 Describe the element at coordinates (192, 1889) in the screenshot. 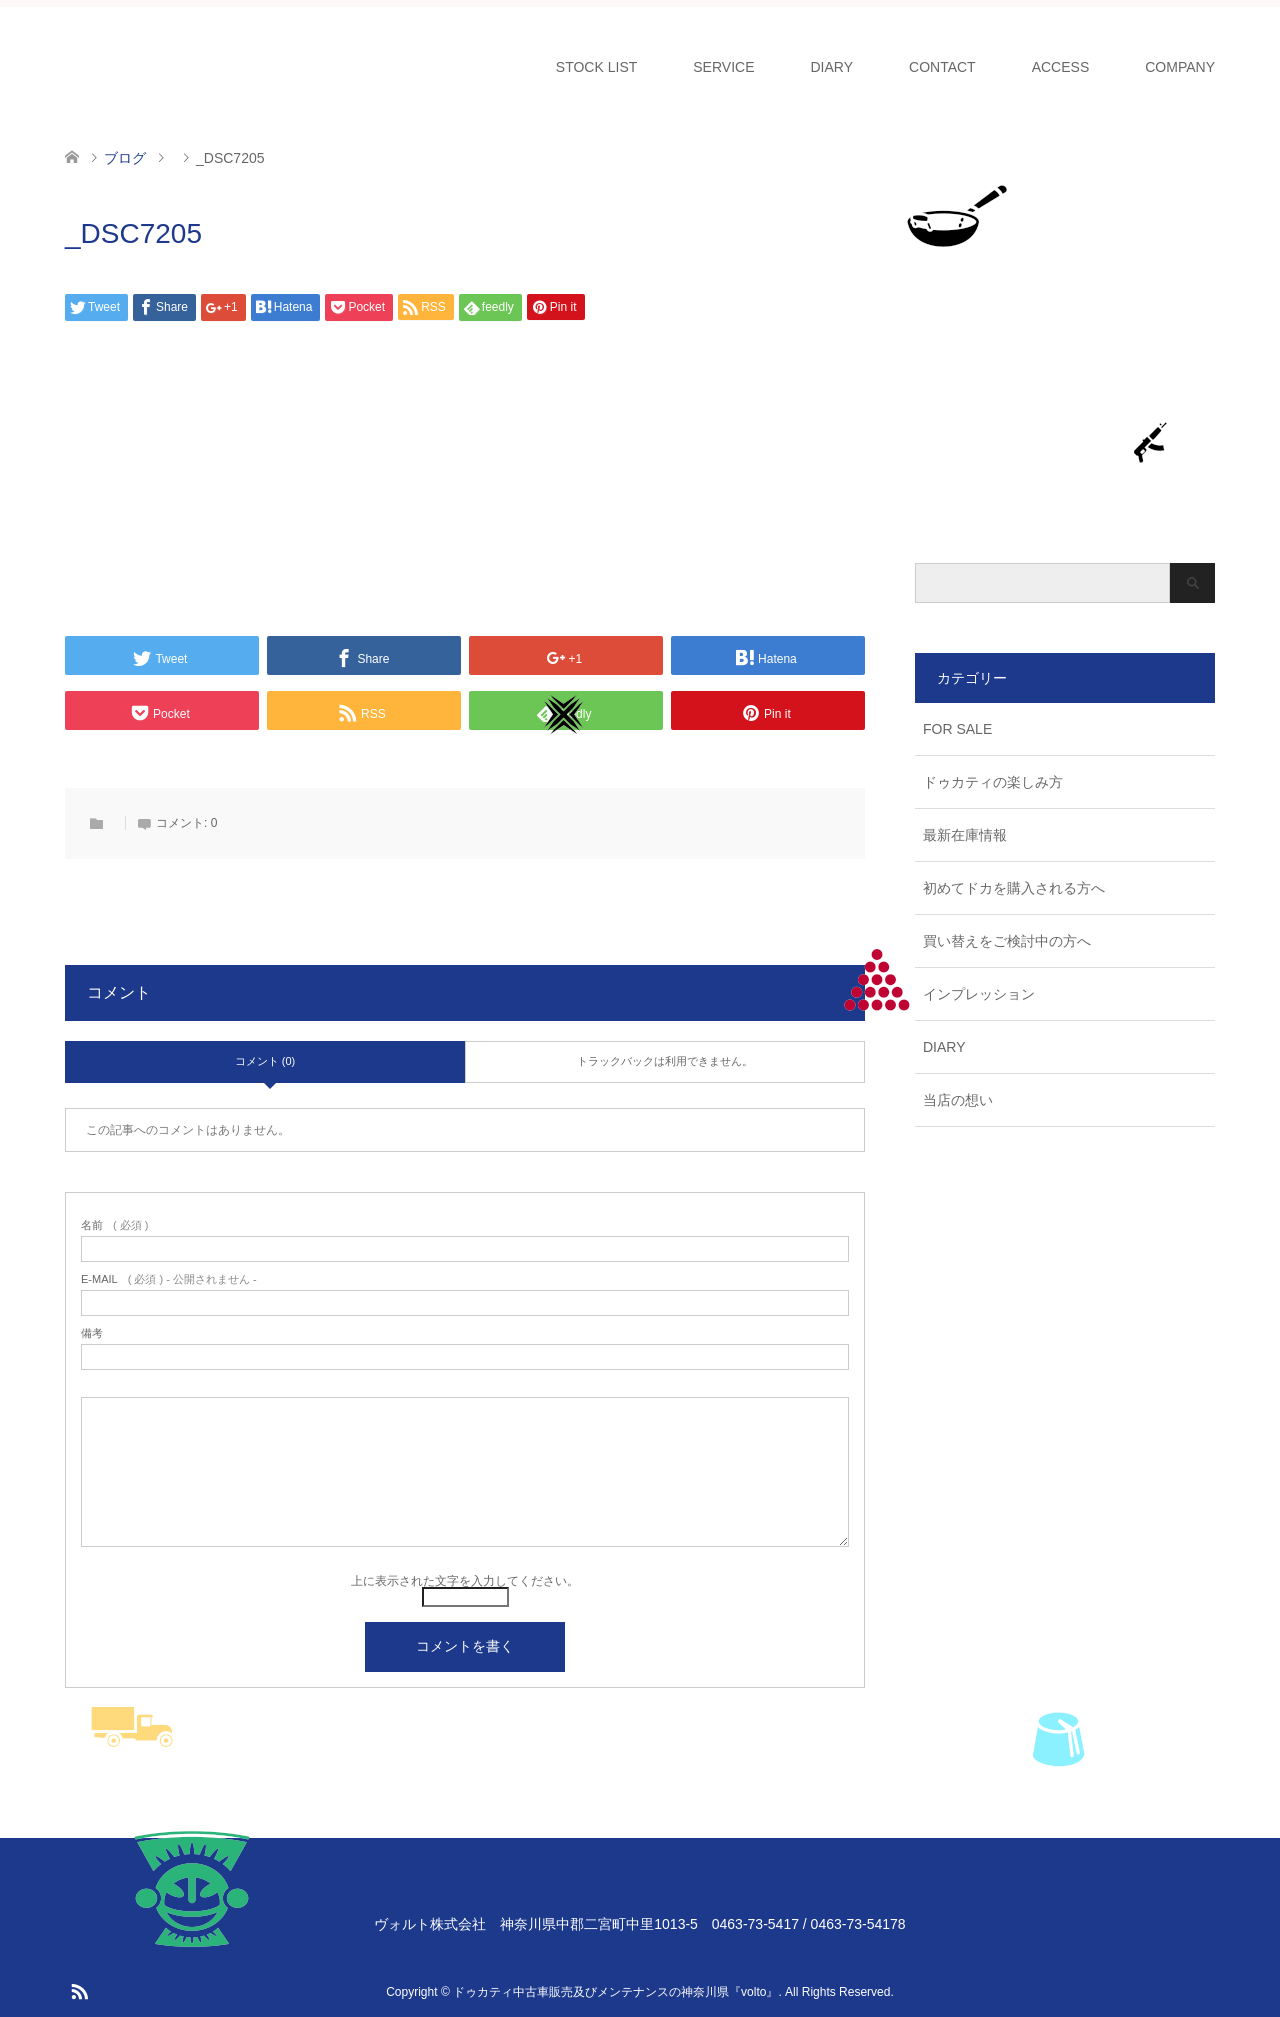

I see `decorative tribal or aztec-themed game badge` at that location.